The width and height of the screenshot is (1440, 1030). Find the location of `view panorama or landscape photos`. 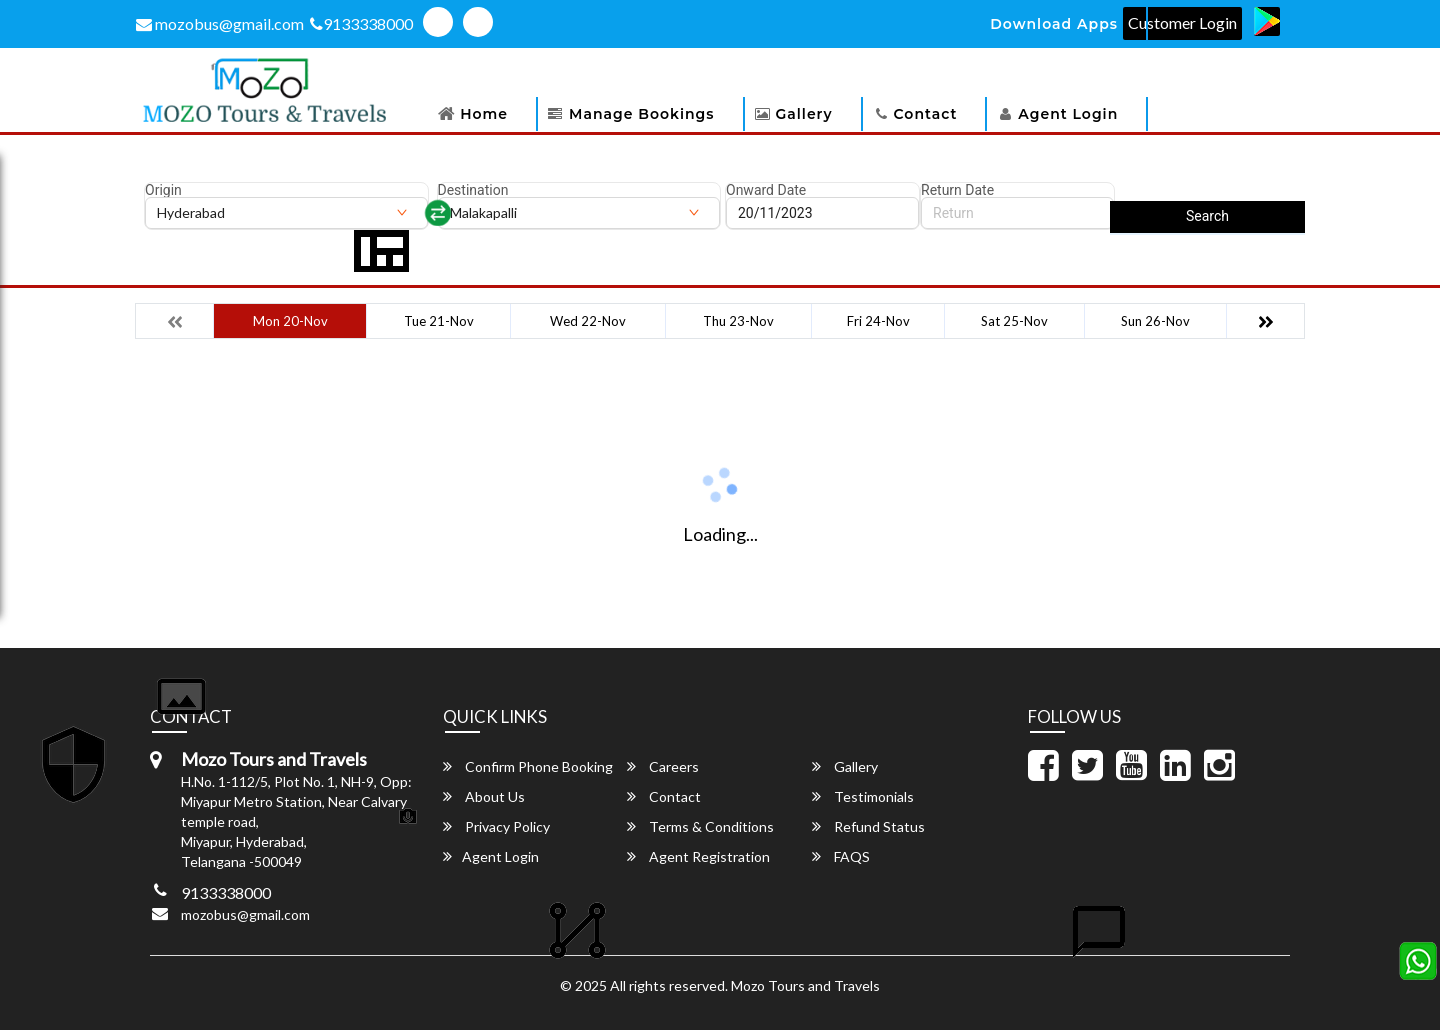

view panorama or landscape photos is located at coordinates (181, 696).